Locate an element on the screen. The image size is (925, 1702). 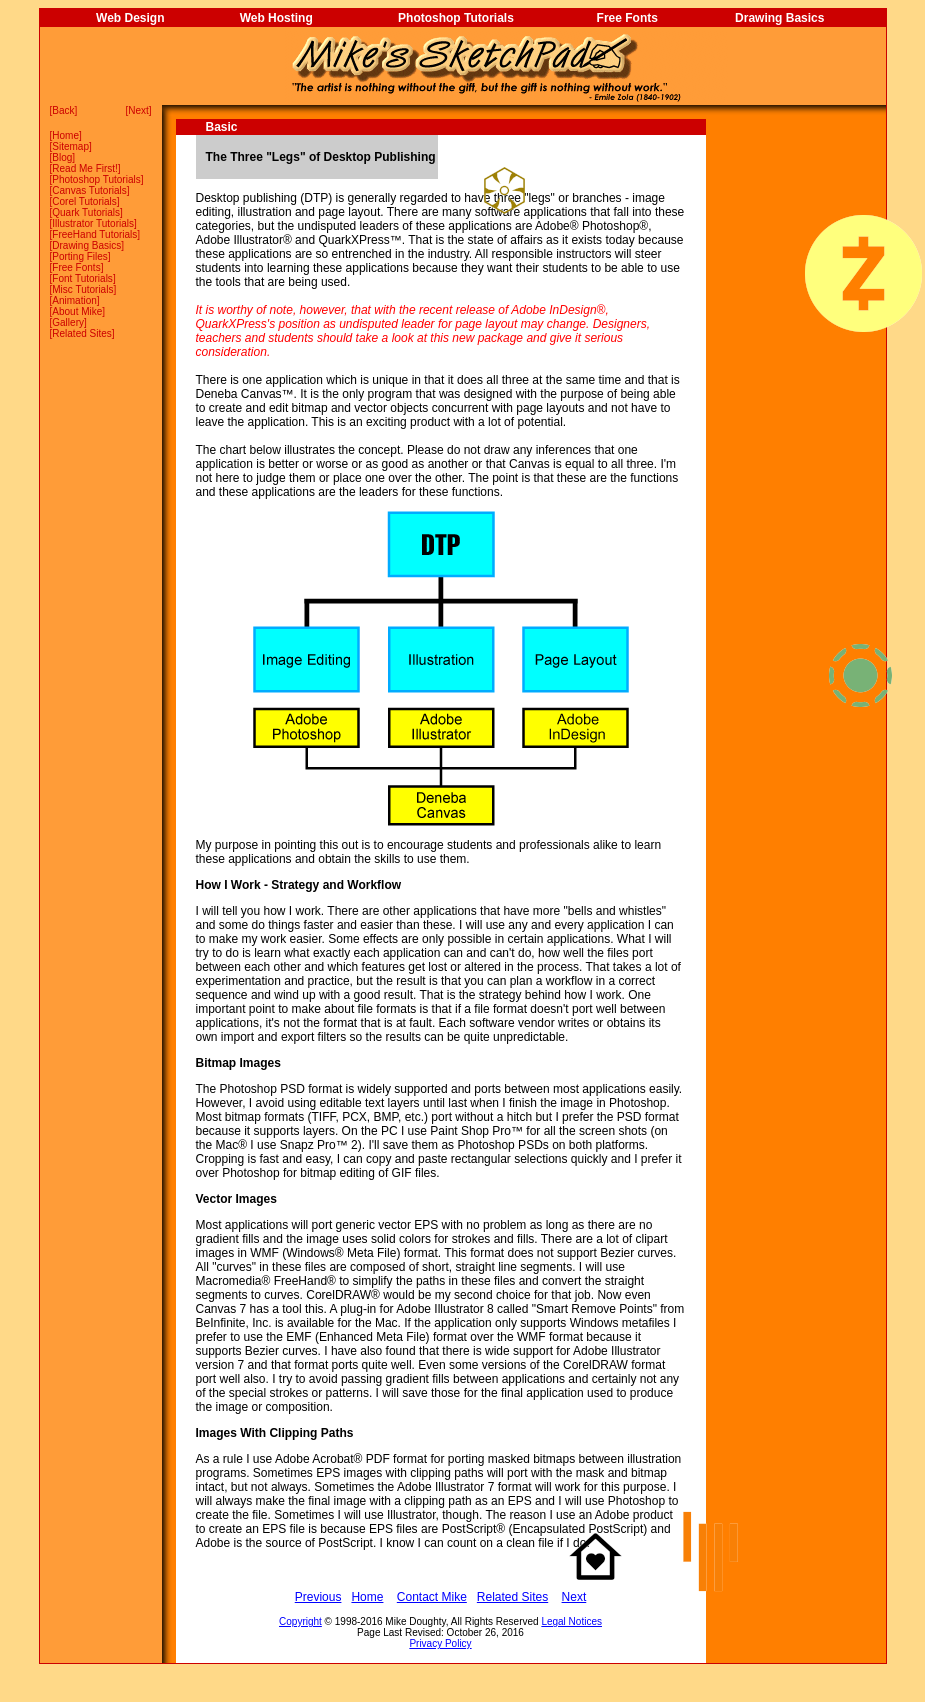
open localsend app for local file sharing is located at coordinates (860, 675).